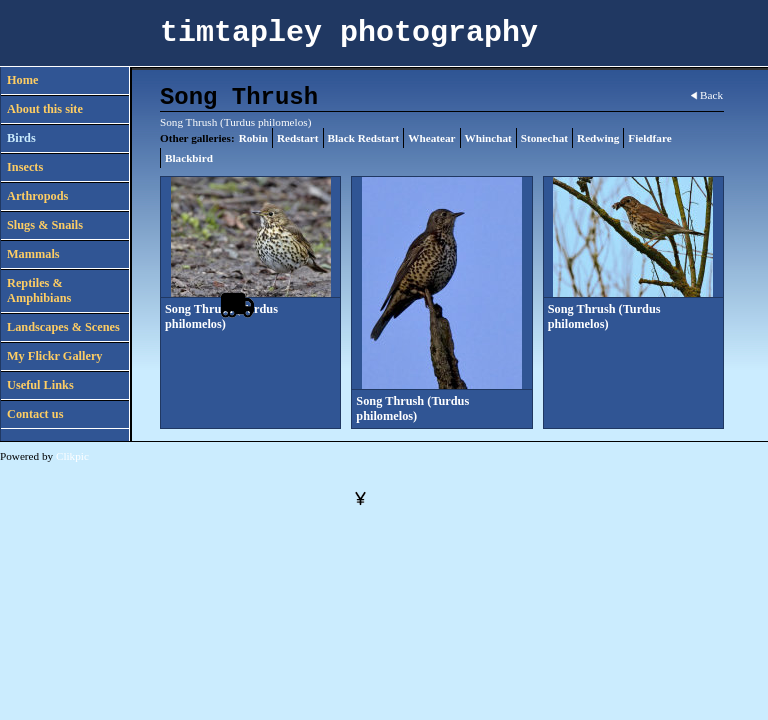 The image size is (768, 720). I want to click on select Japanese yen as currency, so click(360, 498).